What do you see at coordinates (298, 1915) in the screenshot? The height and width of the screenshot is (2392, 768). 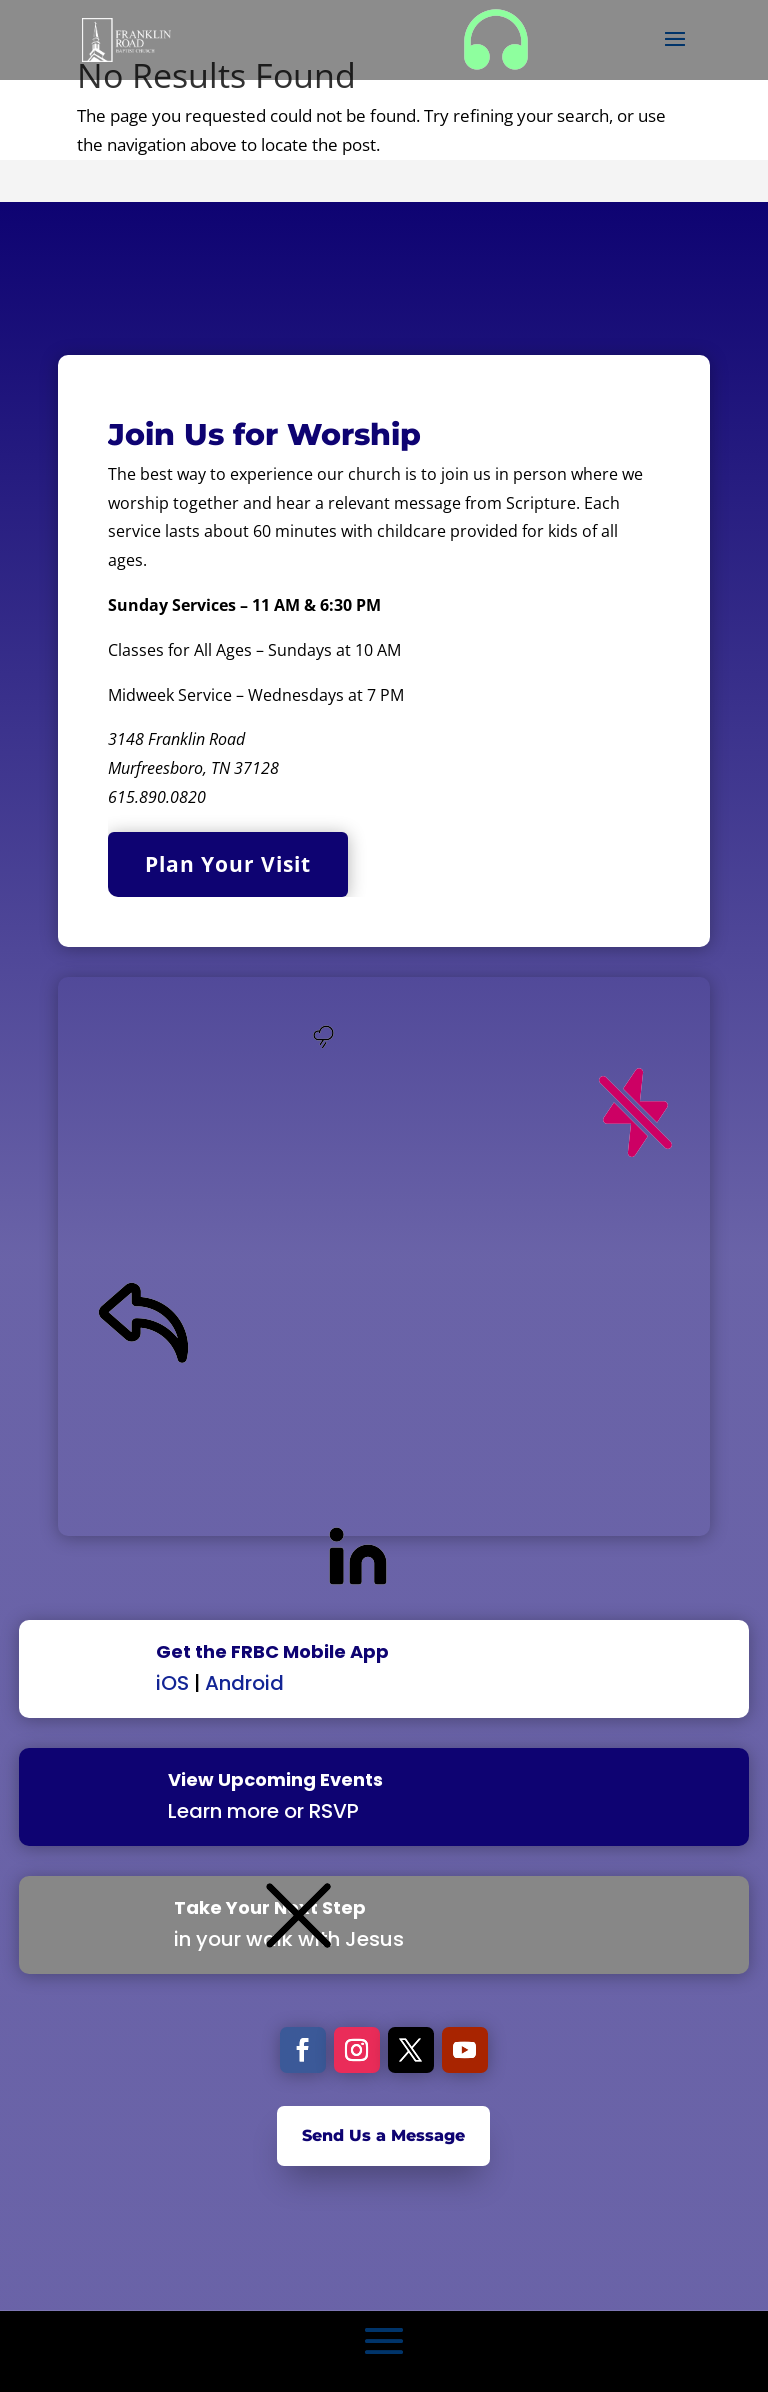 I see `close or dismiss a dialog` at bounding box center [298, 1915].